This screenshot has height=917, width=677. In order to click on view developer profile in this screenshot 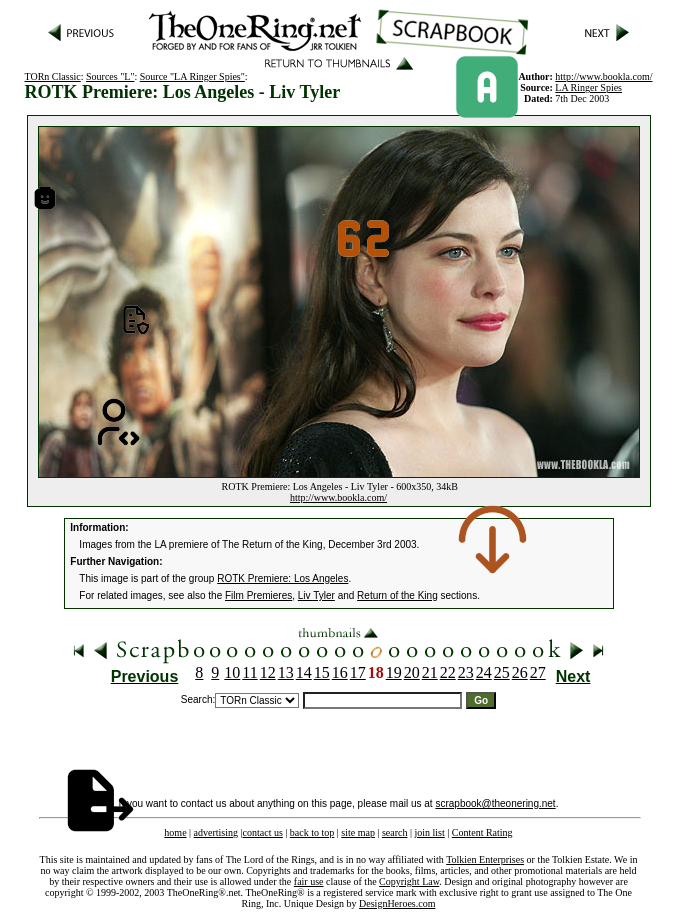, I will do `click(114, 422)`.